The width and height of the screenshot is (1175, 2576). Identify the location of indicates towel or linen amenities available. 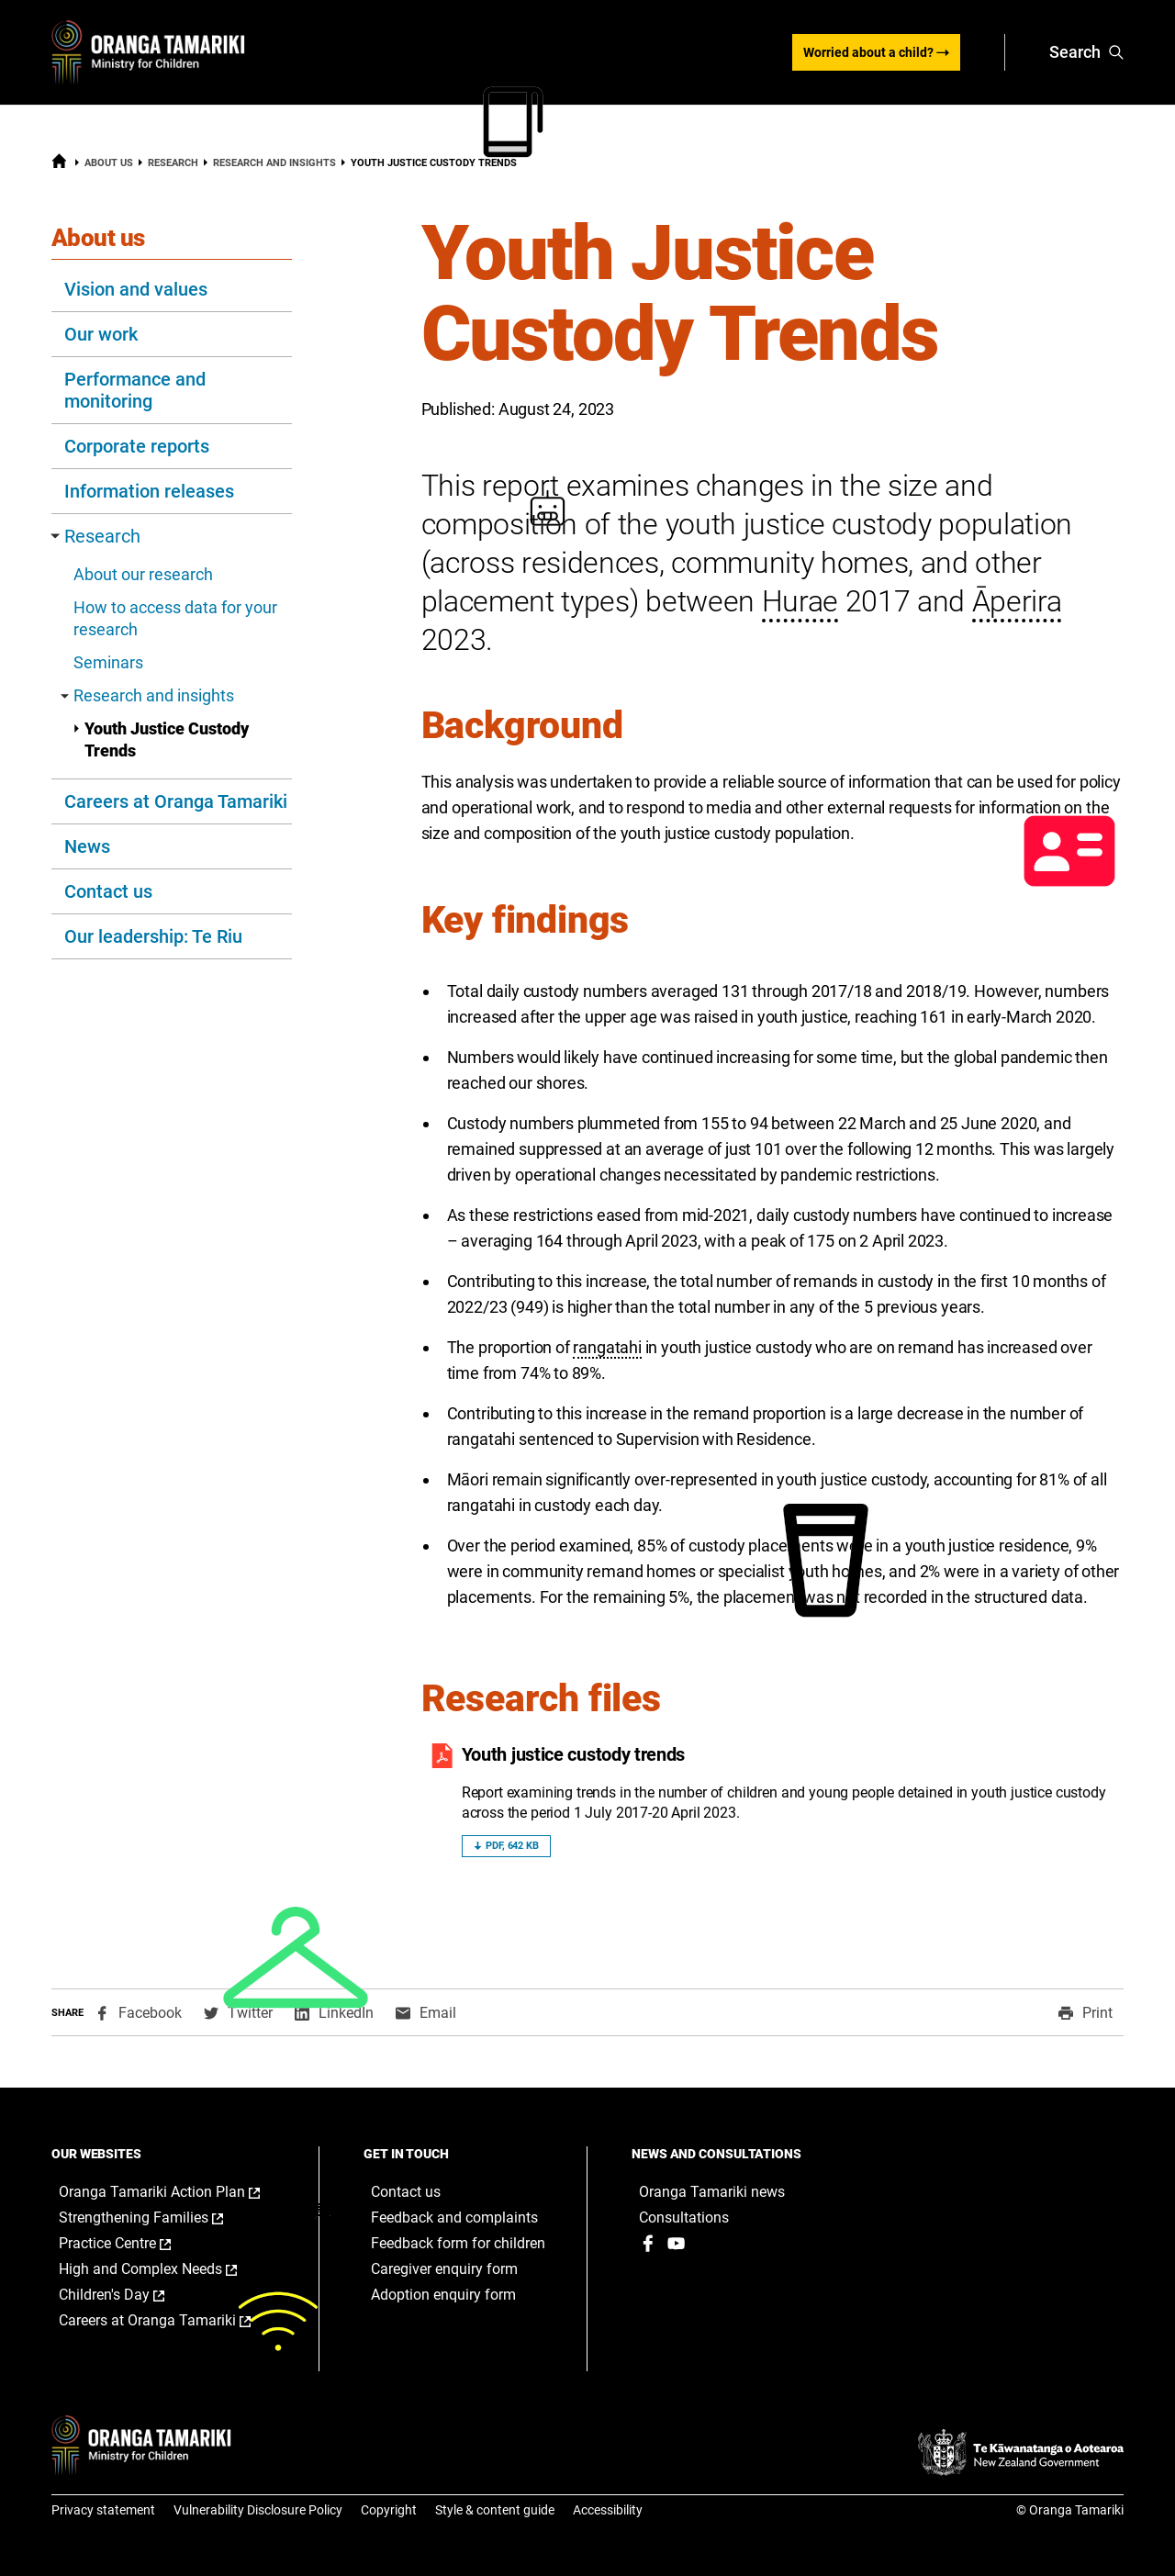
(510, 122).